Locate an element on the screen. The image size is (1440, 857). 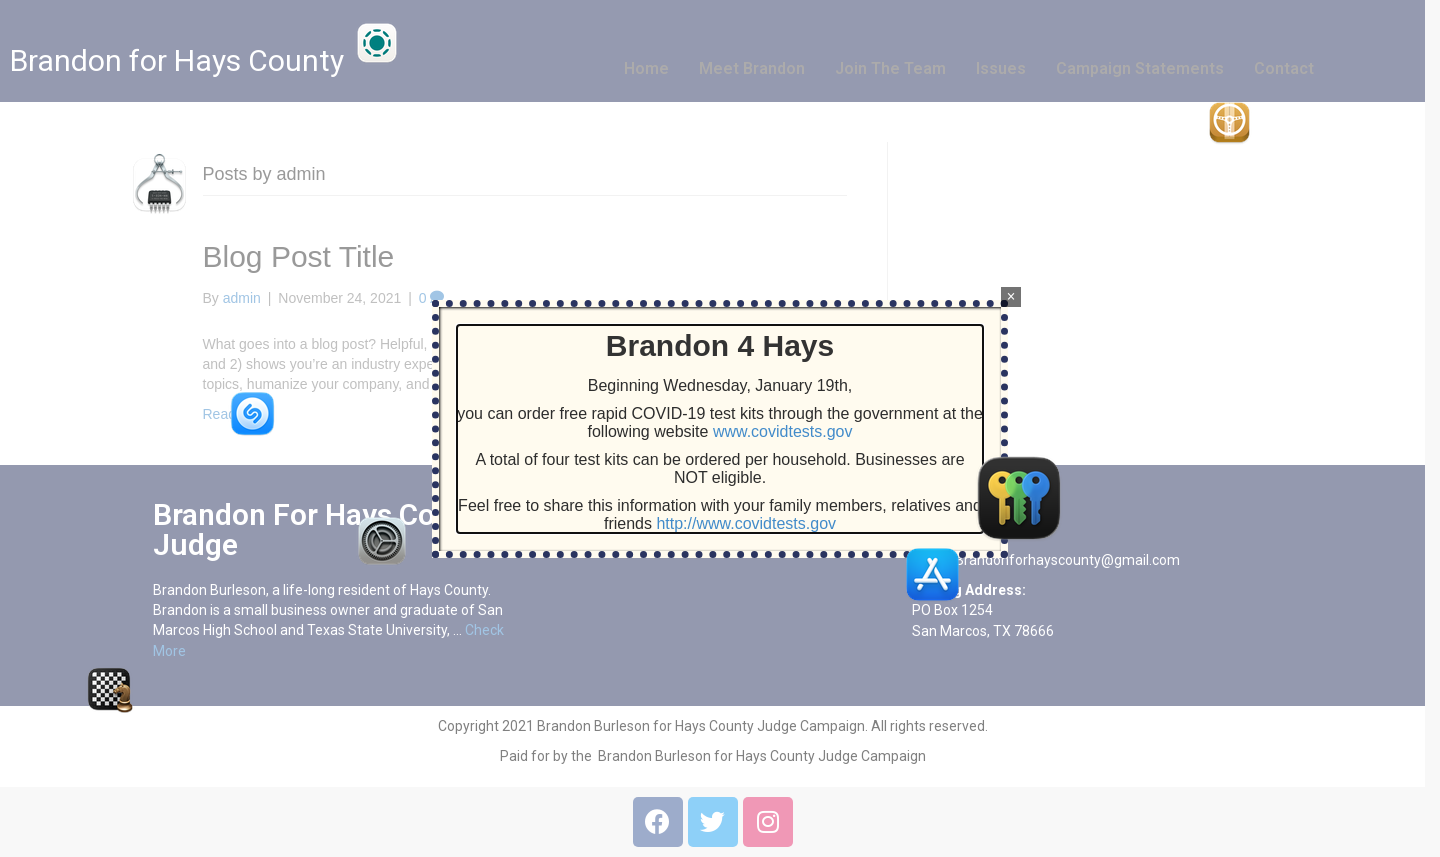
open LocalSend app for local file sharing is located at coordinates (377, 43).